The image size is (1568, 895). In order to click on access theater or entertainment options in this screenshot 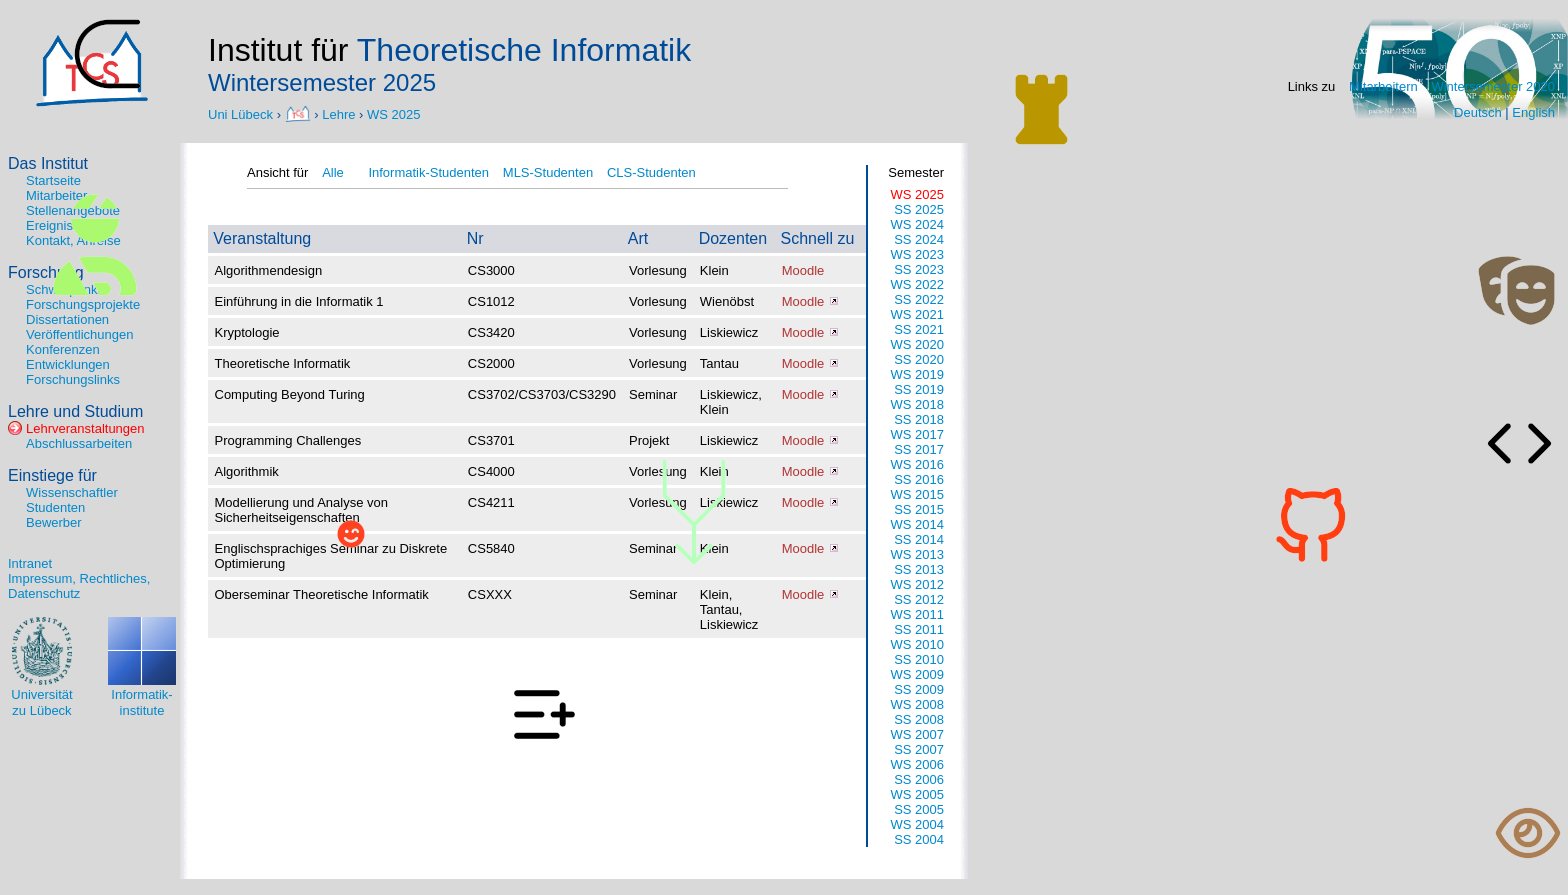, I will do `click(1518, 291)`.